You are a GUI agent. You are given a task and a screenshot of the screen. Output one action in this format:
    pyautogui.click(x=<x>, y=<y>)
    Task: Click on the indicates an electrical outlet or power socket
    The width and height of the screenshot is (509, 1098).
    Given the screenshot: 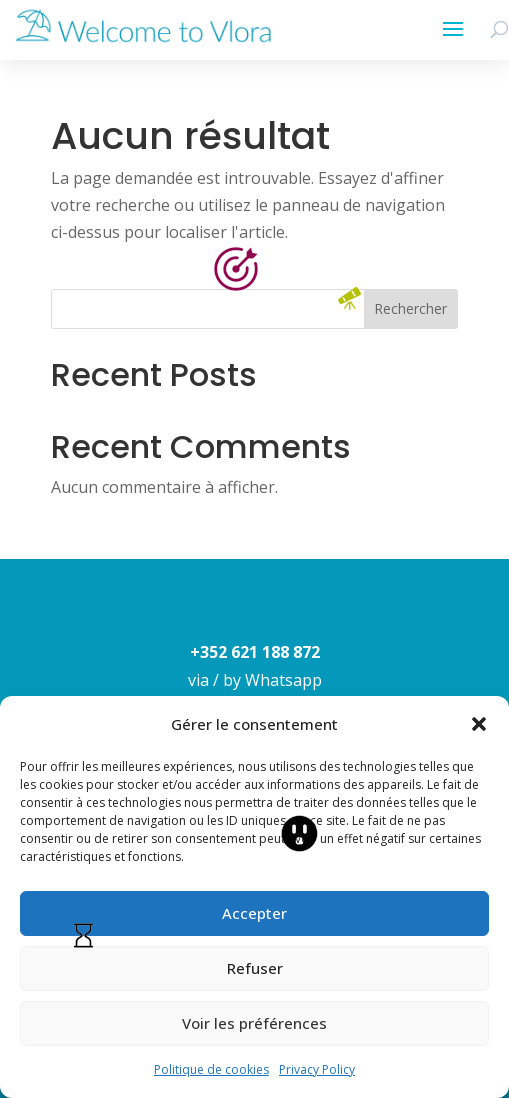 What is the action you would take?
    pyautogui.click(x=299, y=833)
    